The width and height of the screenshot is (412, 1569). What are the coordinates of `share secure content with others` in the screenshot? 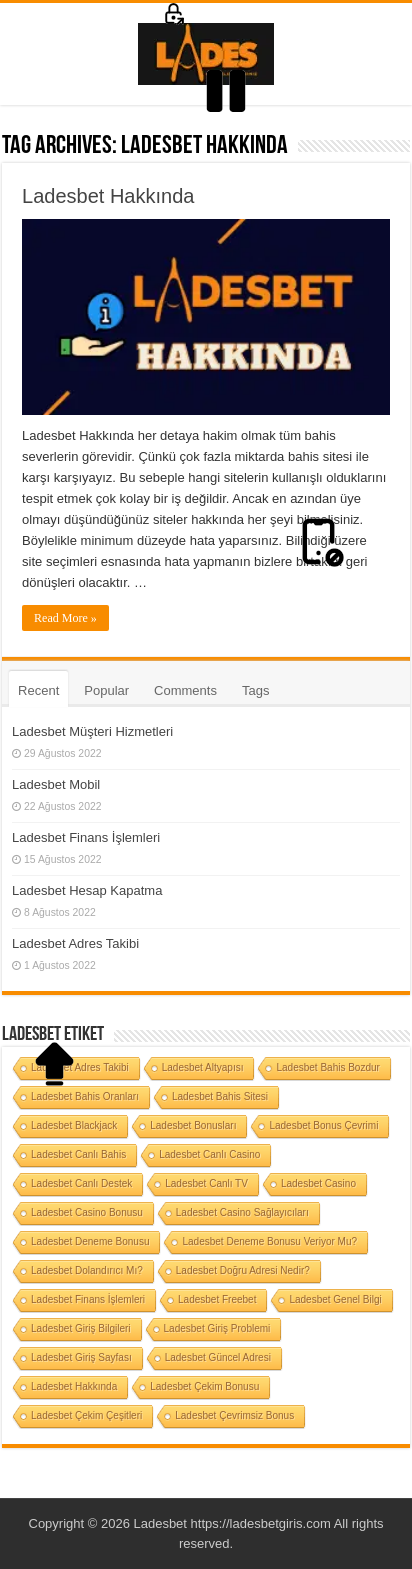 It's located at (173, 13).